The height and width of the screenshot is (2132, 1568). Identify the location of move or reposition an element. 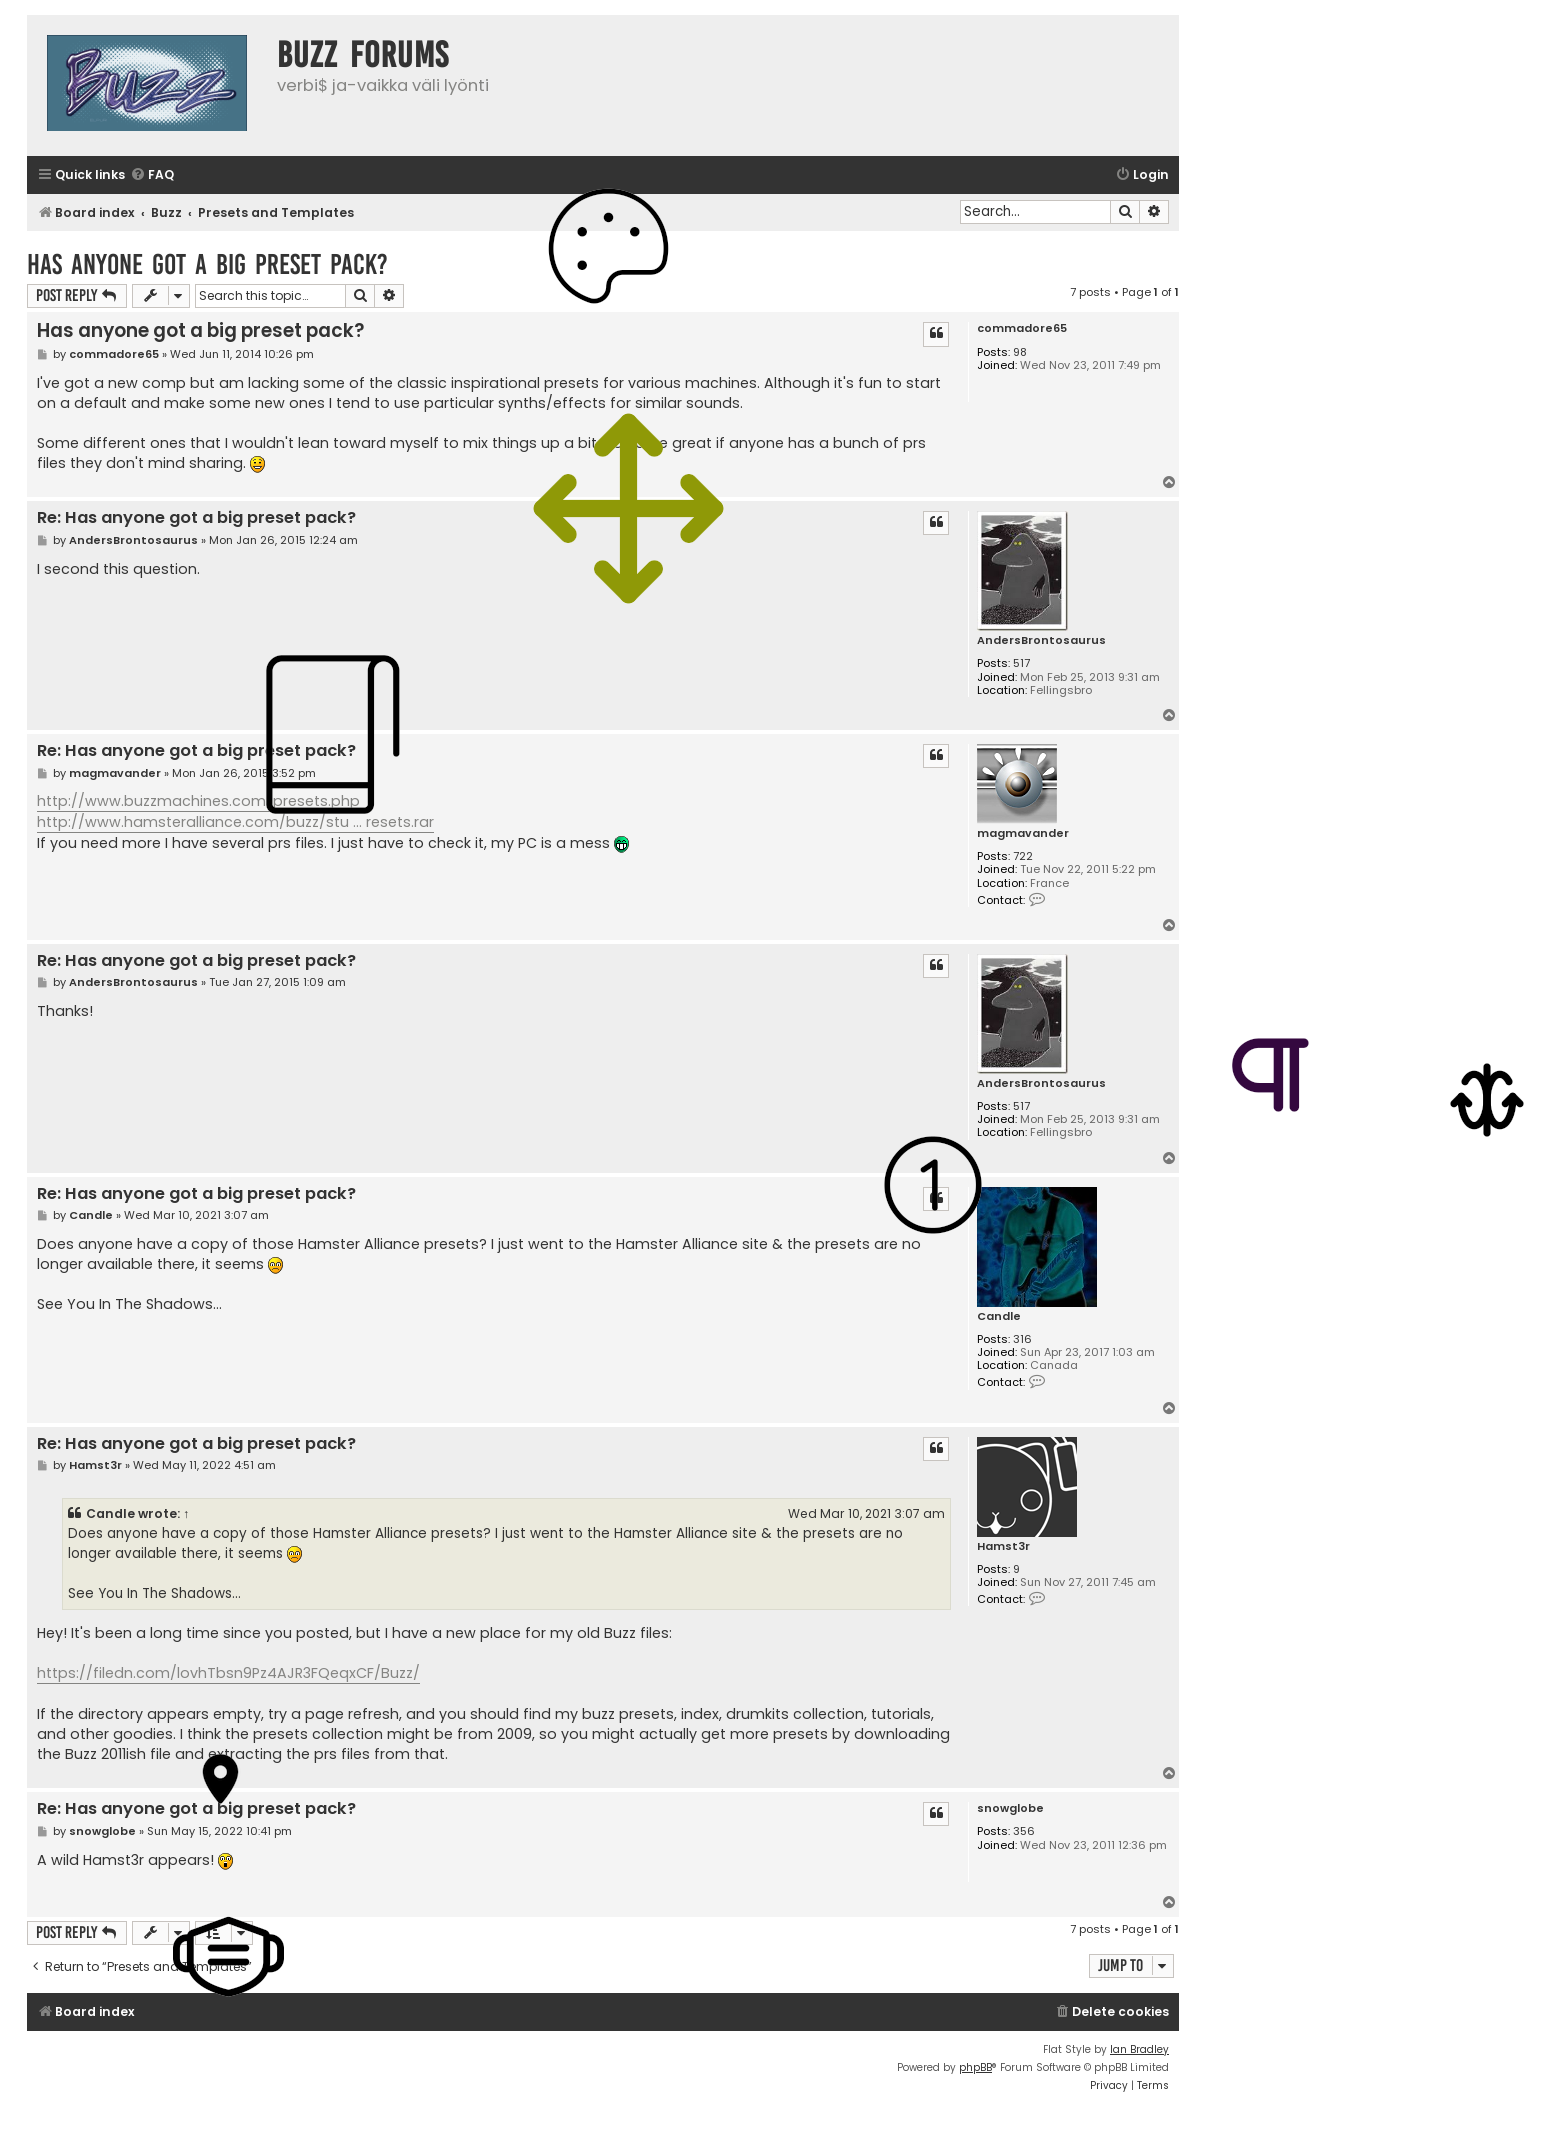
(628, 508).